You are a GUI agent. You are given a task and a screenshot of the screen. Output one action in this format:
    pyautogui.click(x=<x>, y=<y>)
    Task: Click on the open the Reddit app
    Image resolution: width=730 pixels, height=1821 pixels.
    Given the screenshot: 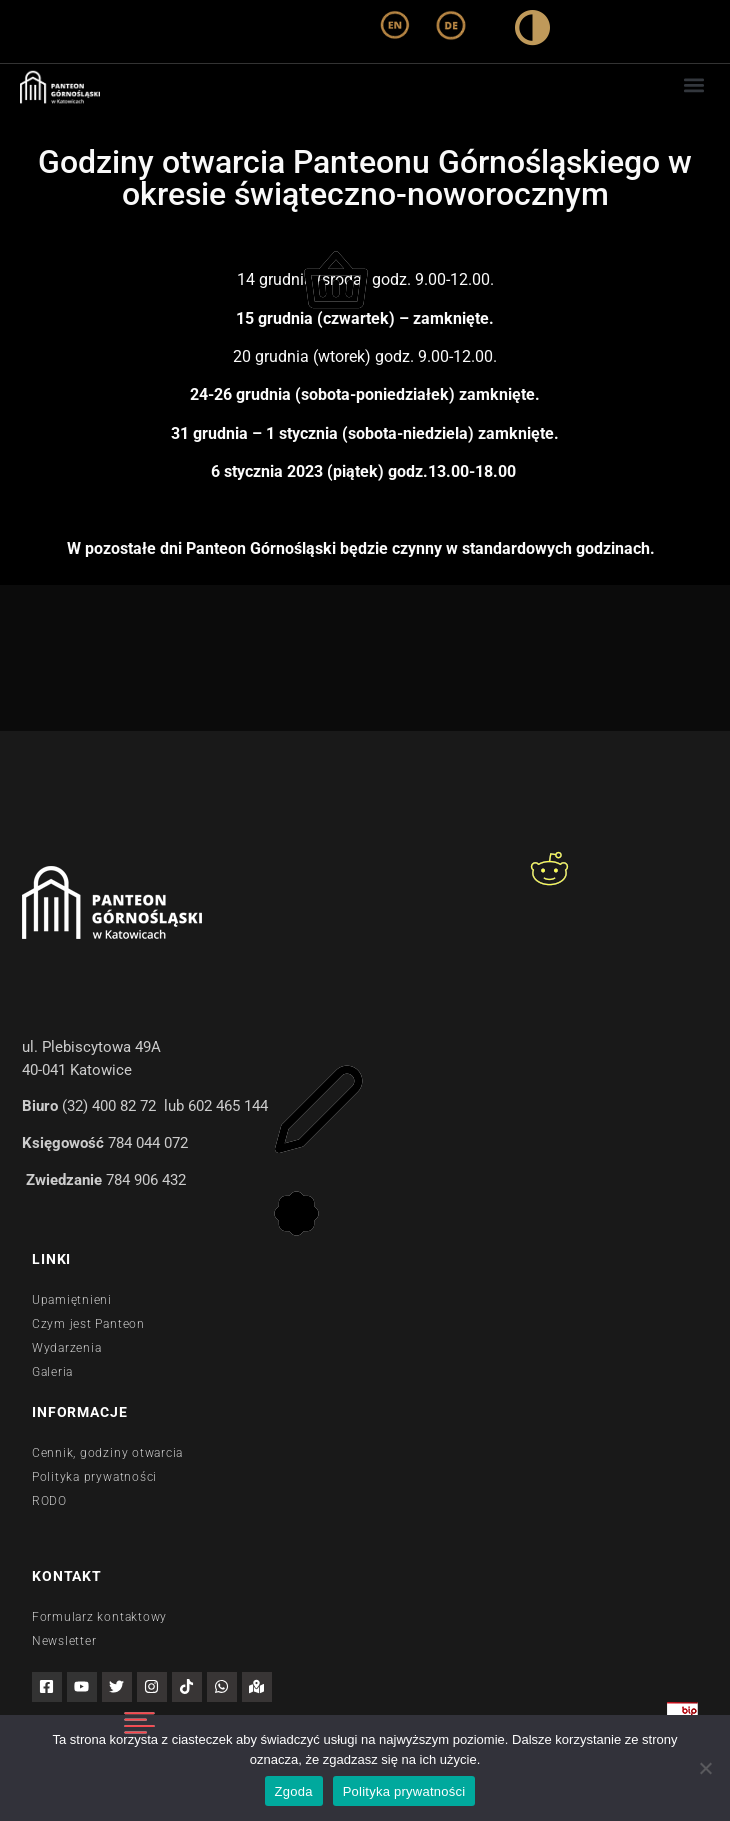 What is the action you would take?
    pyautogui.click(x=549, y=870)
    